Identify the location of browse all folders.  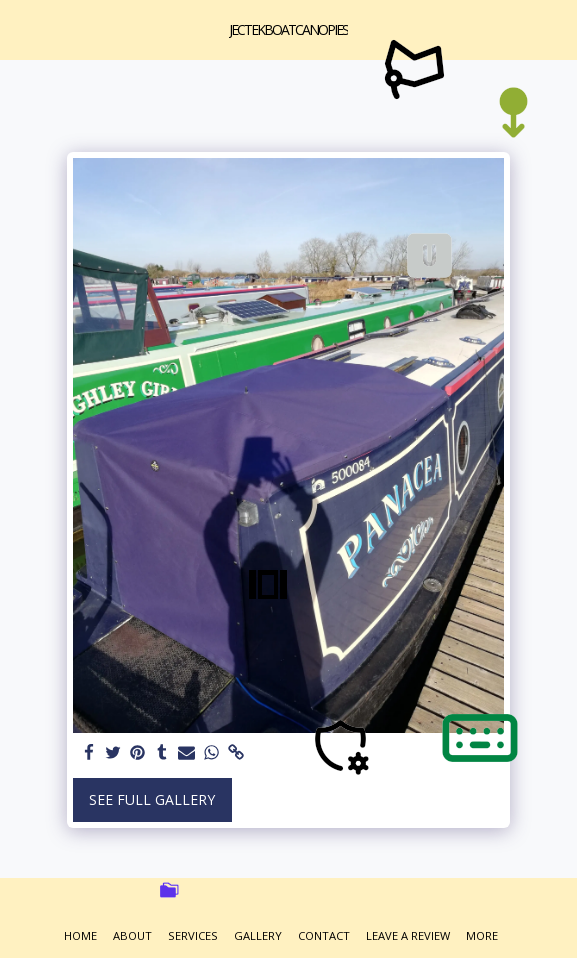
(169, 890).